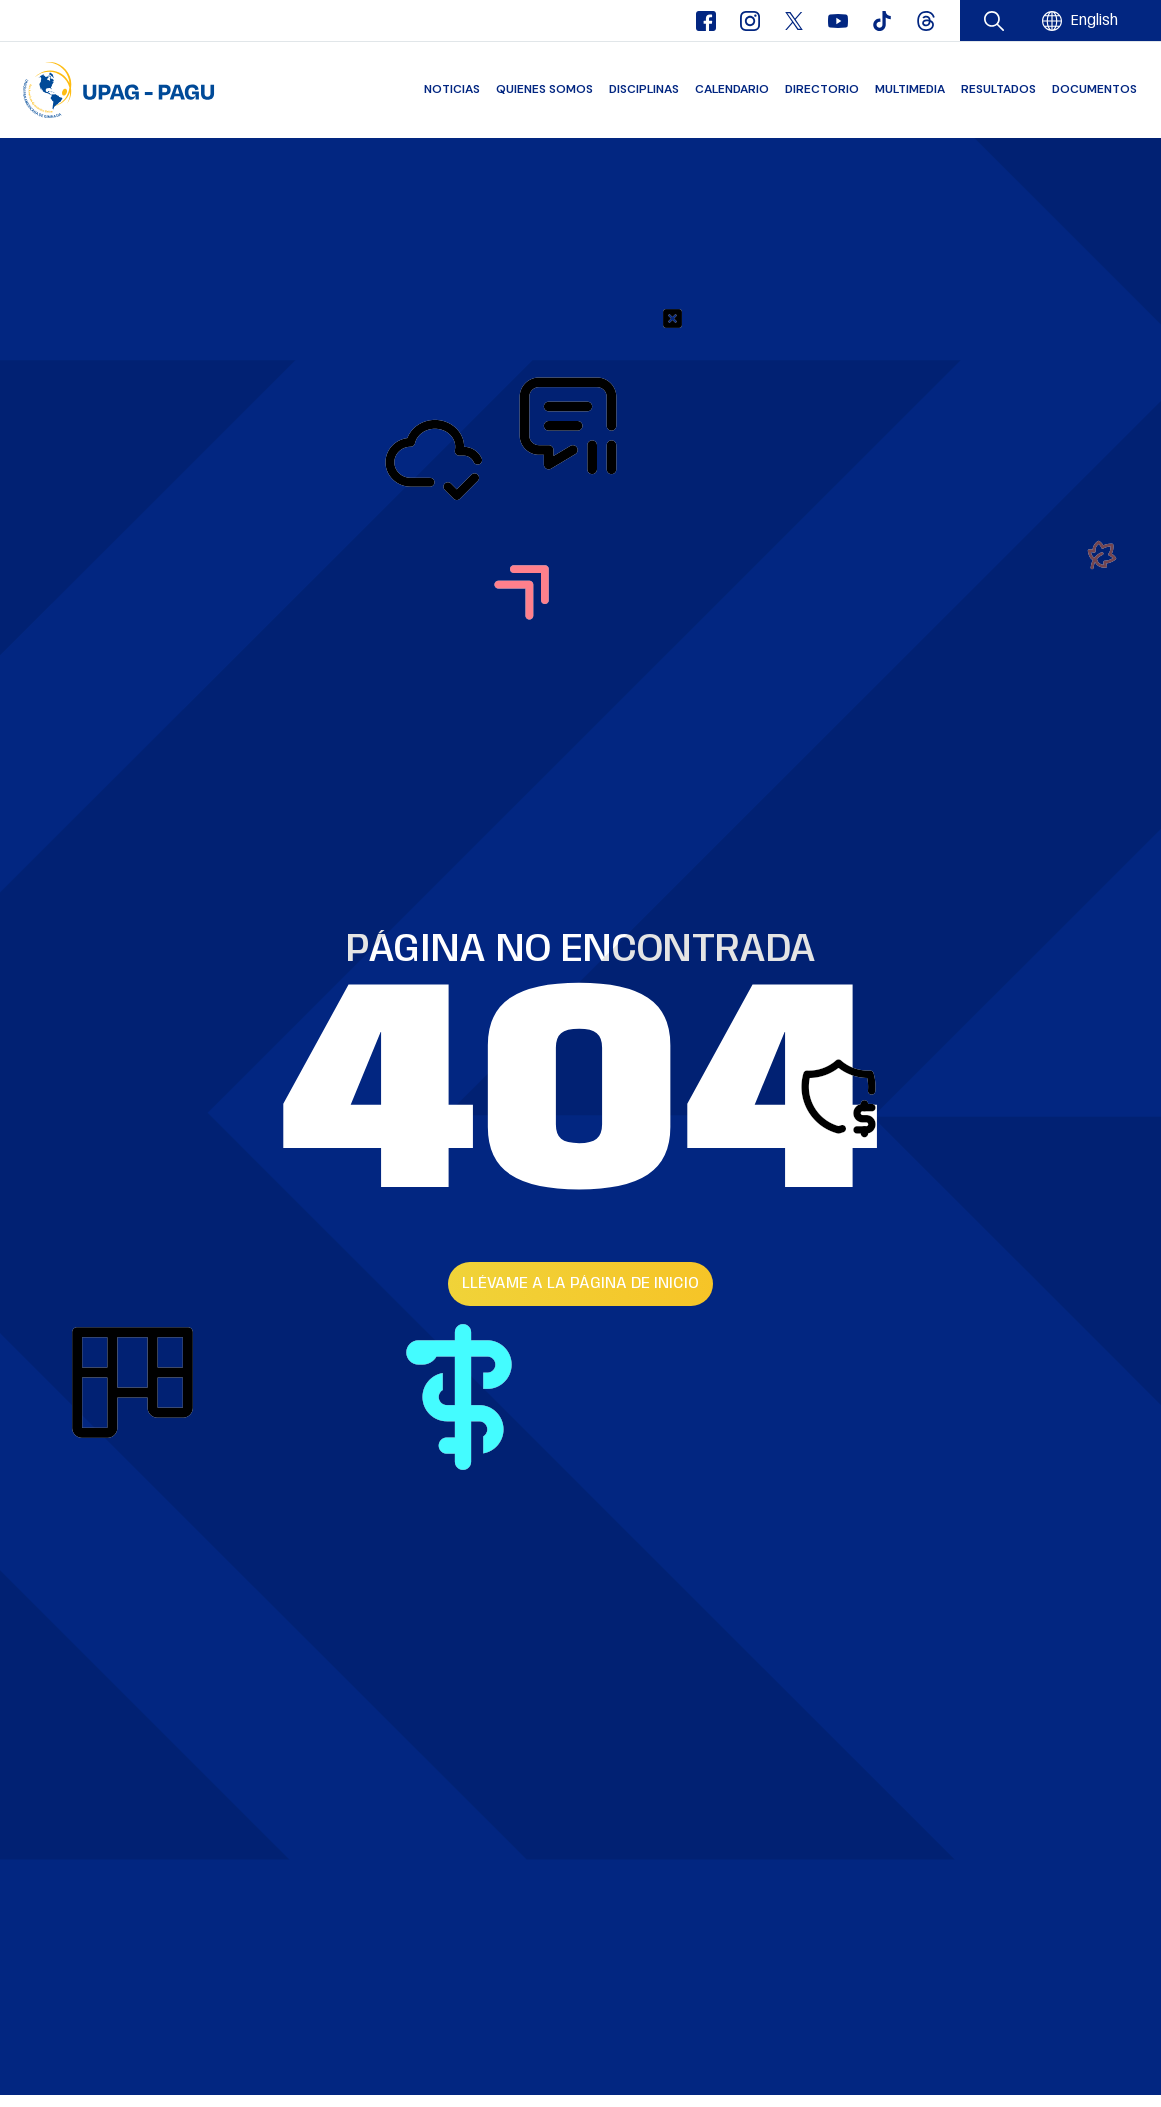 The height and width of the screenshot is (2107, 1161). Describe the element at coordinates (1102, 555) in the screenshot. I see `view eco-friendly or sustainable options` at that location.